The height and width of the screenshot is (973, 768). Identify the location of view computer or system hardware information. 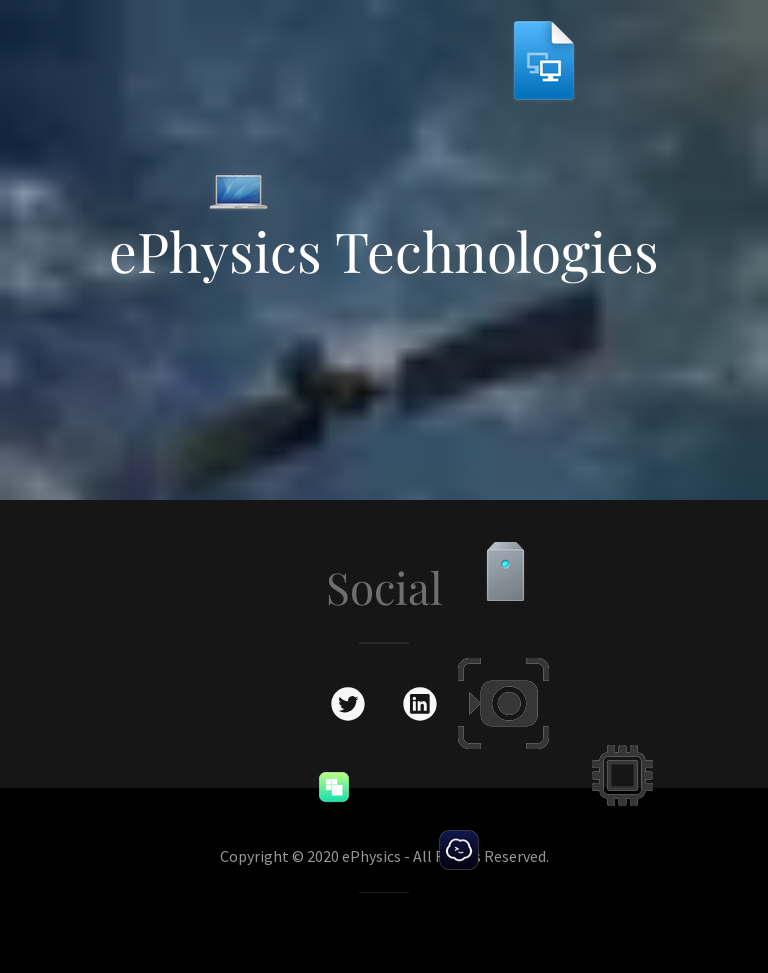
(505, 571).